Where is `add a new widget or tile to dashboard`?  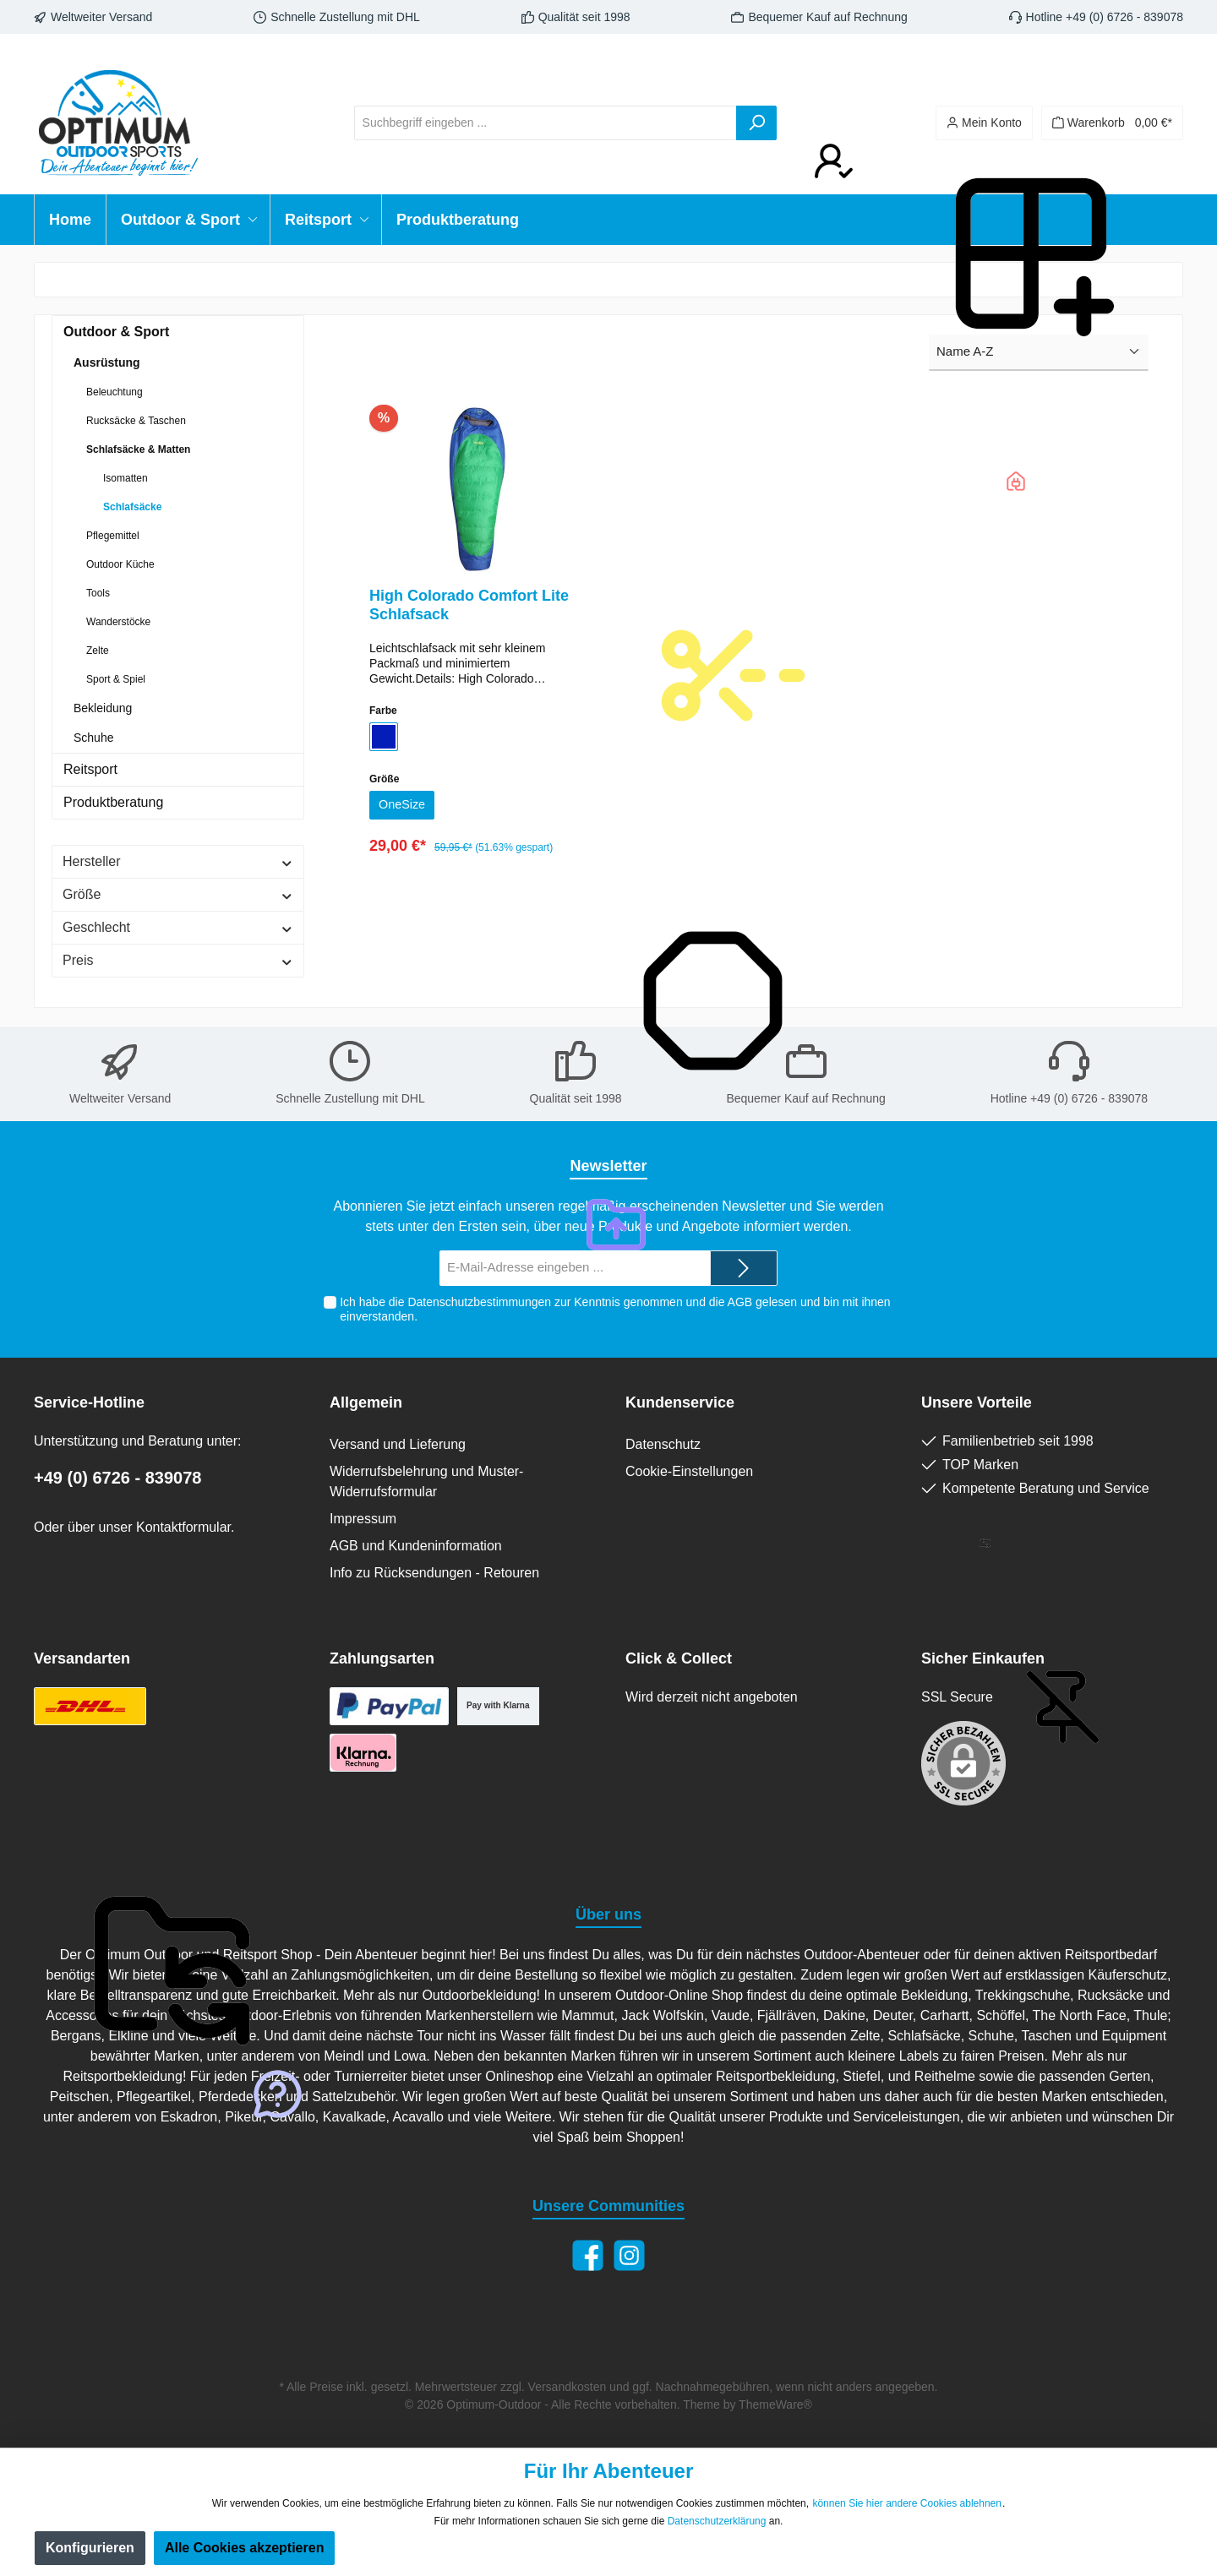 add a new widget or tile to dashboard is located at coordinates (1031, 253).